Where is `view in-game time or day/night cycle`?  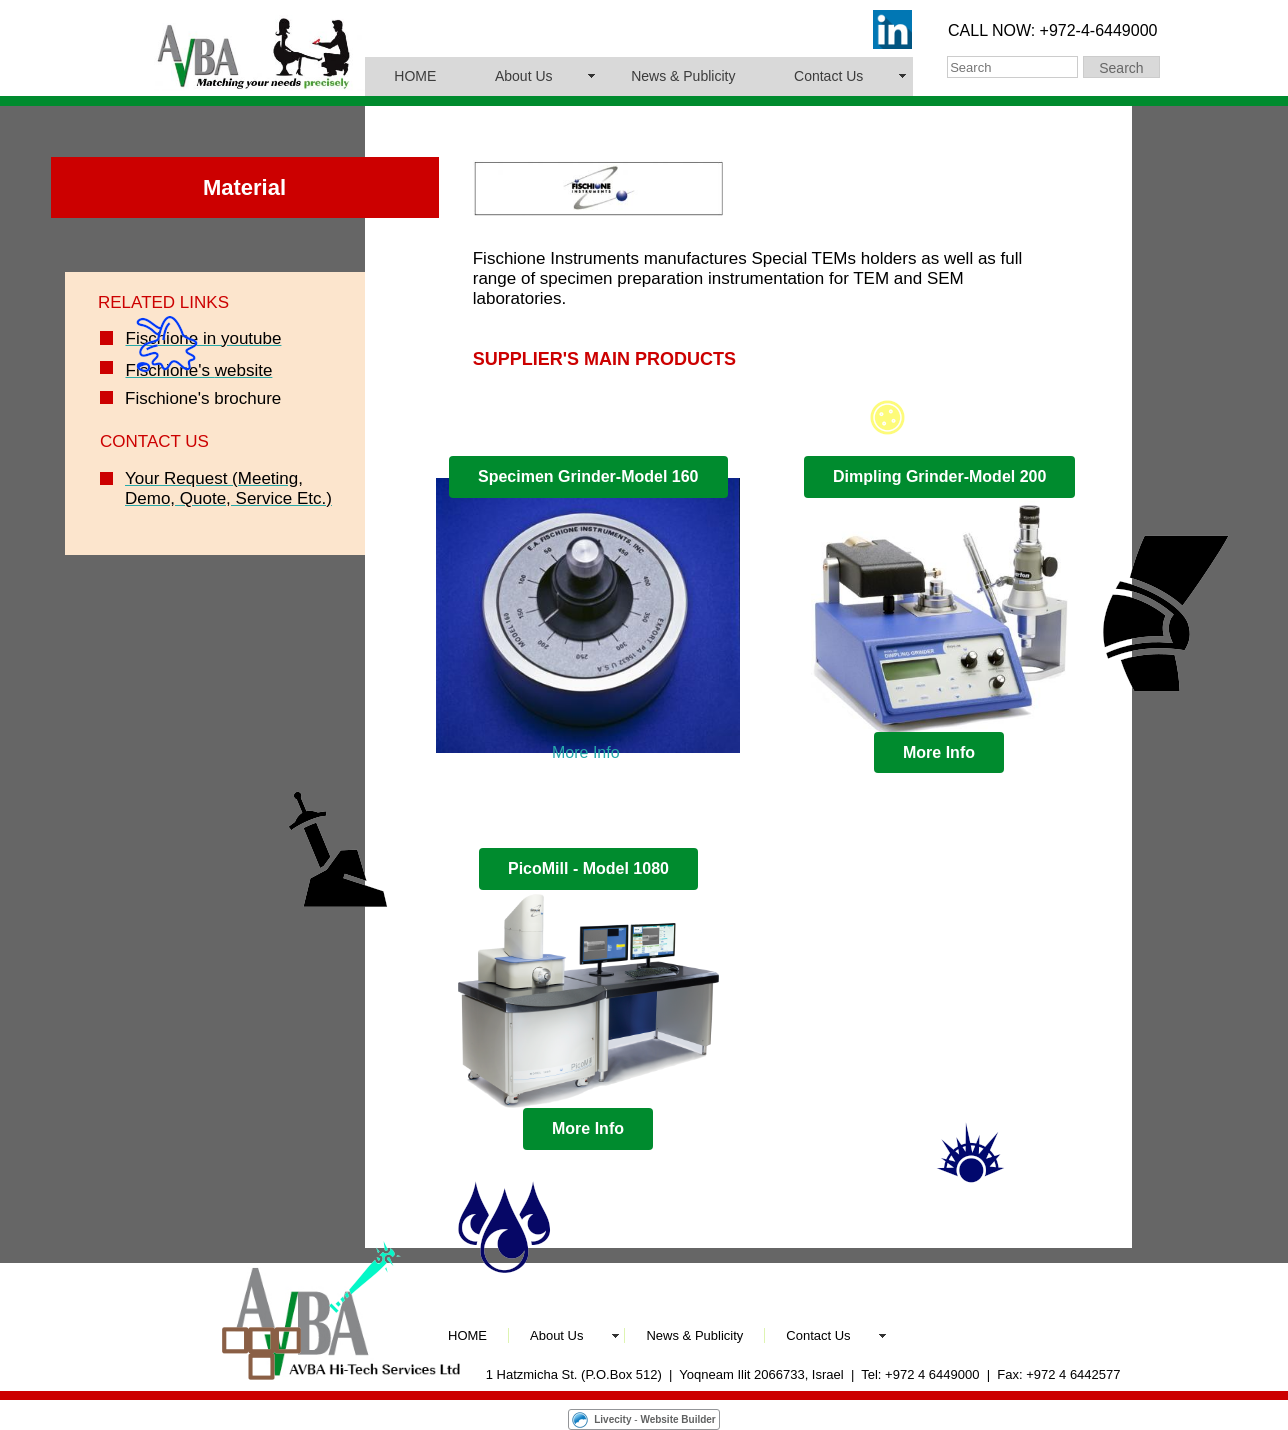
view in-game time or day/night cycle is located at coordinates (970, 1152).